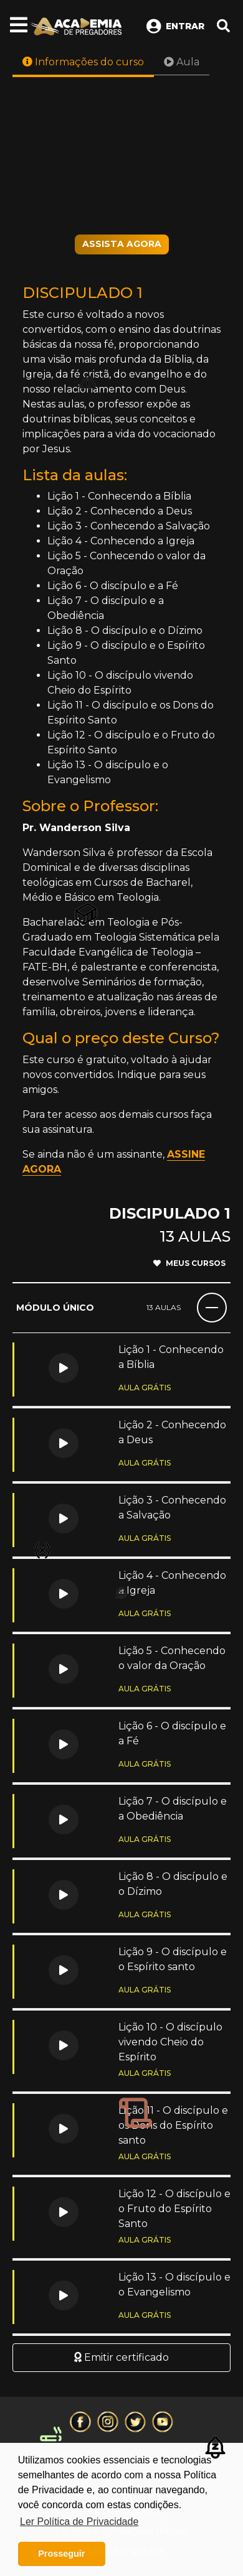 The width and height of the screenshot is (243, 2576). What do you see at coordinates (50, 2436) in the screenshot?
I see `indicates a designated smoking area` at bounding box center [50, 2436].